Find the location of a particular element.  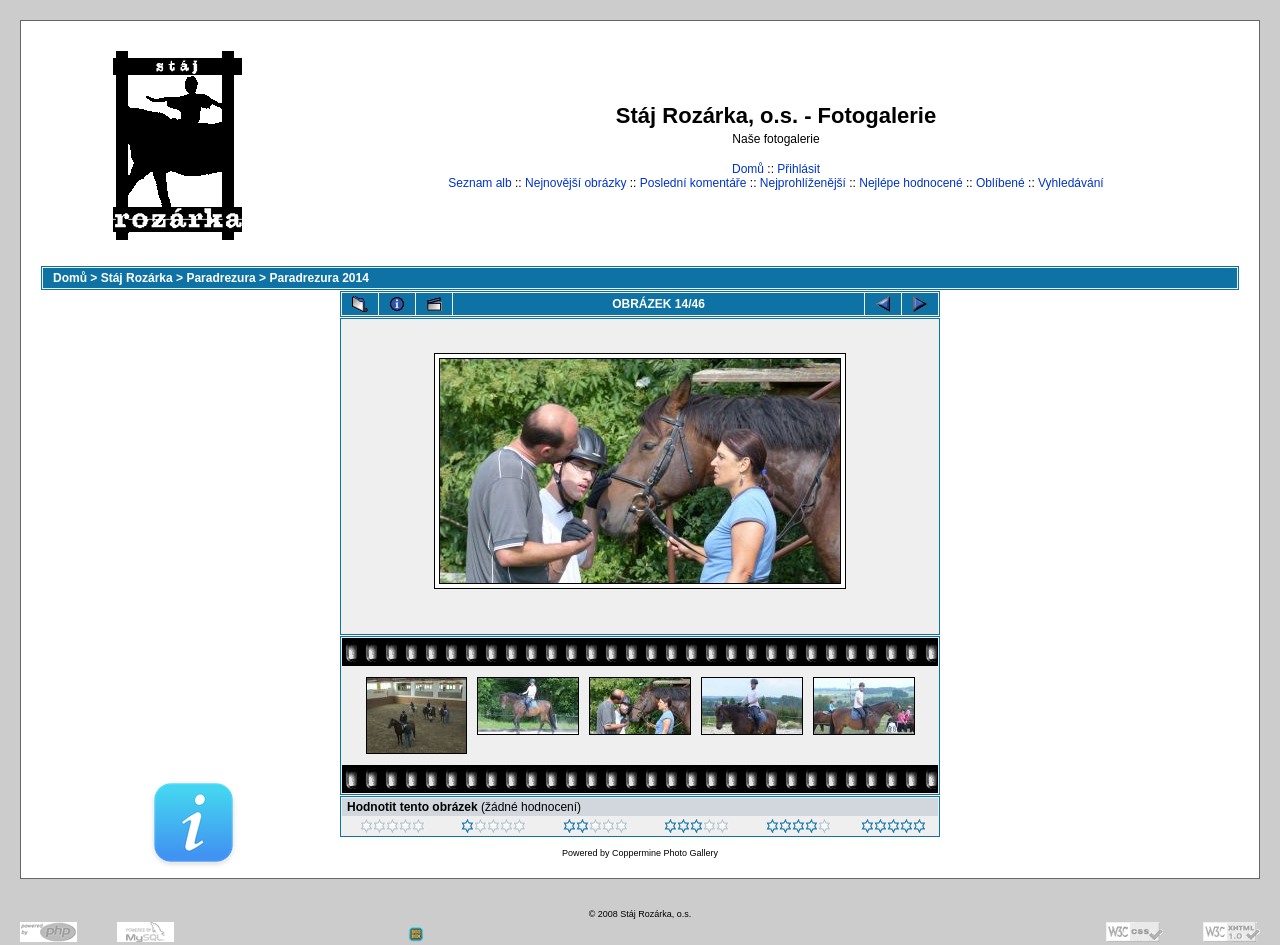

view more information or details is located at coordinates (193, 824).